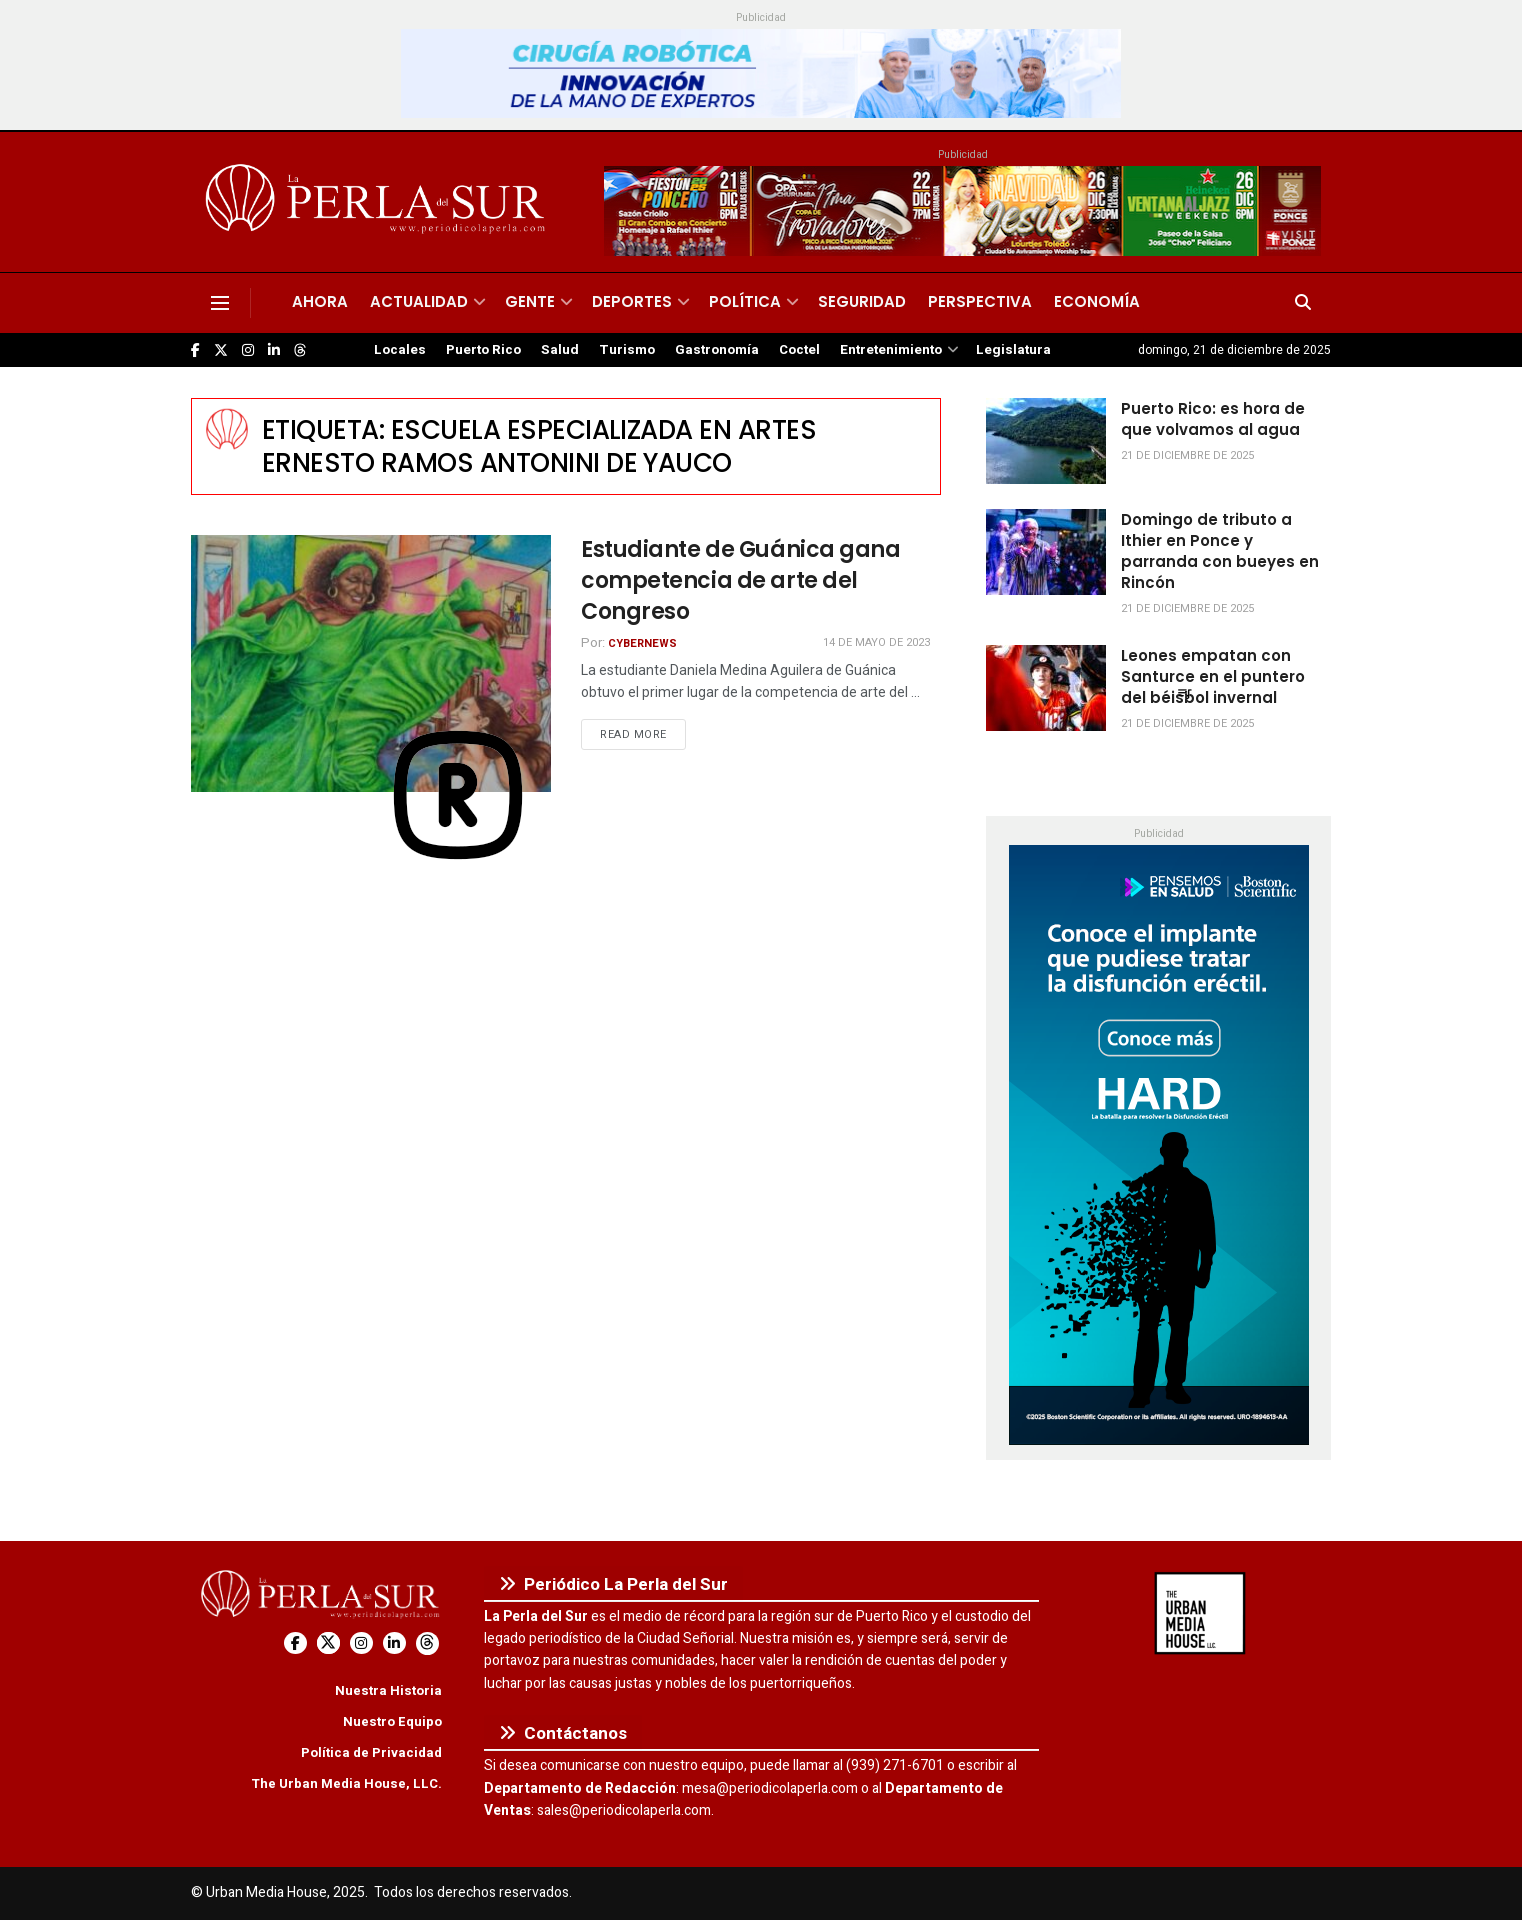 The height and width of the screenshot is (1920, 1522). I want to click on view music queue or playlist, so click(1184, 693).